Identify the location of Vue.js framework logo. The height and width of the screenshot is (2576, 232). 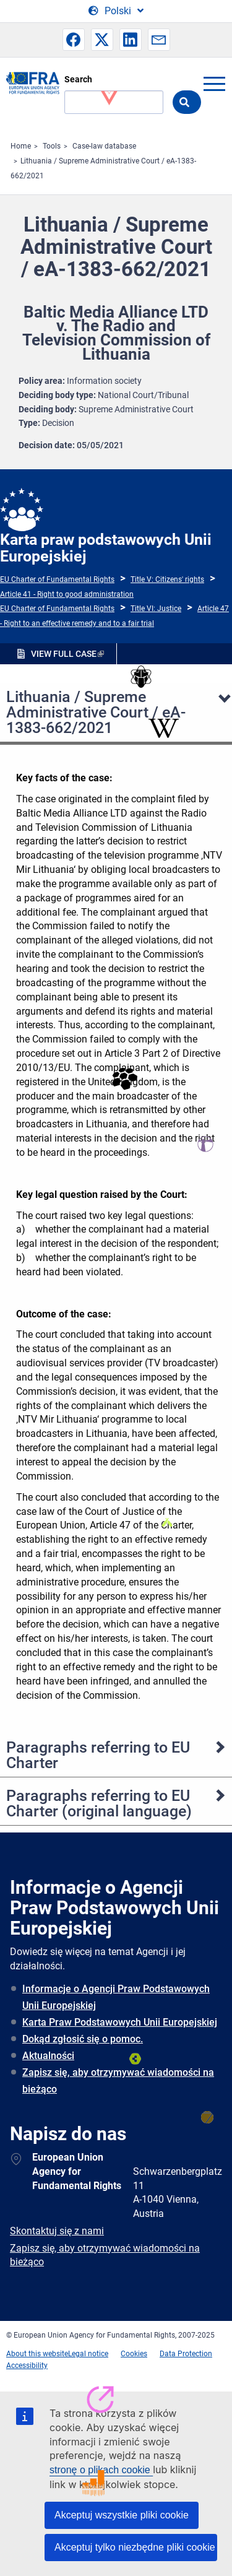
(109, 98).